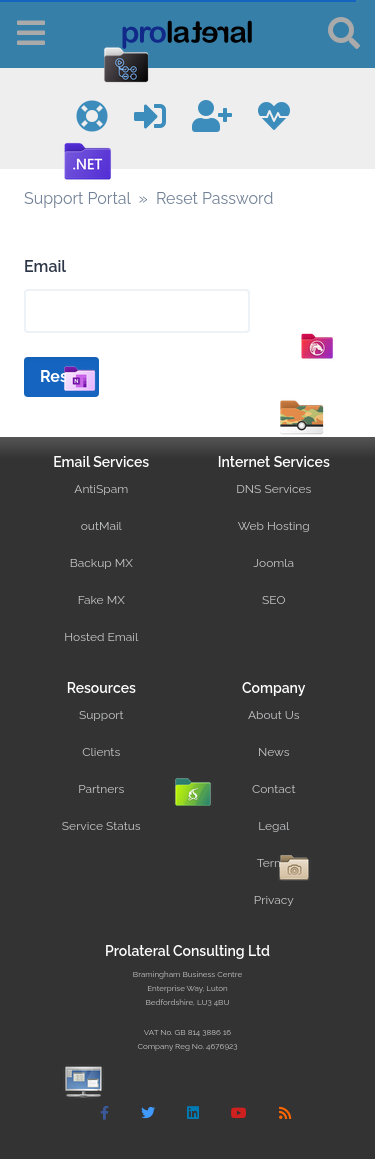 Image resolution: width=375 pixels, height=1159 pixels. I want to click on folder containing pokémon safari ball themed content, so click(301, 418).